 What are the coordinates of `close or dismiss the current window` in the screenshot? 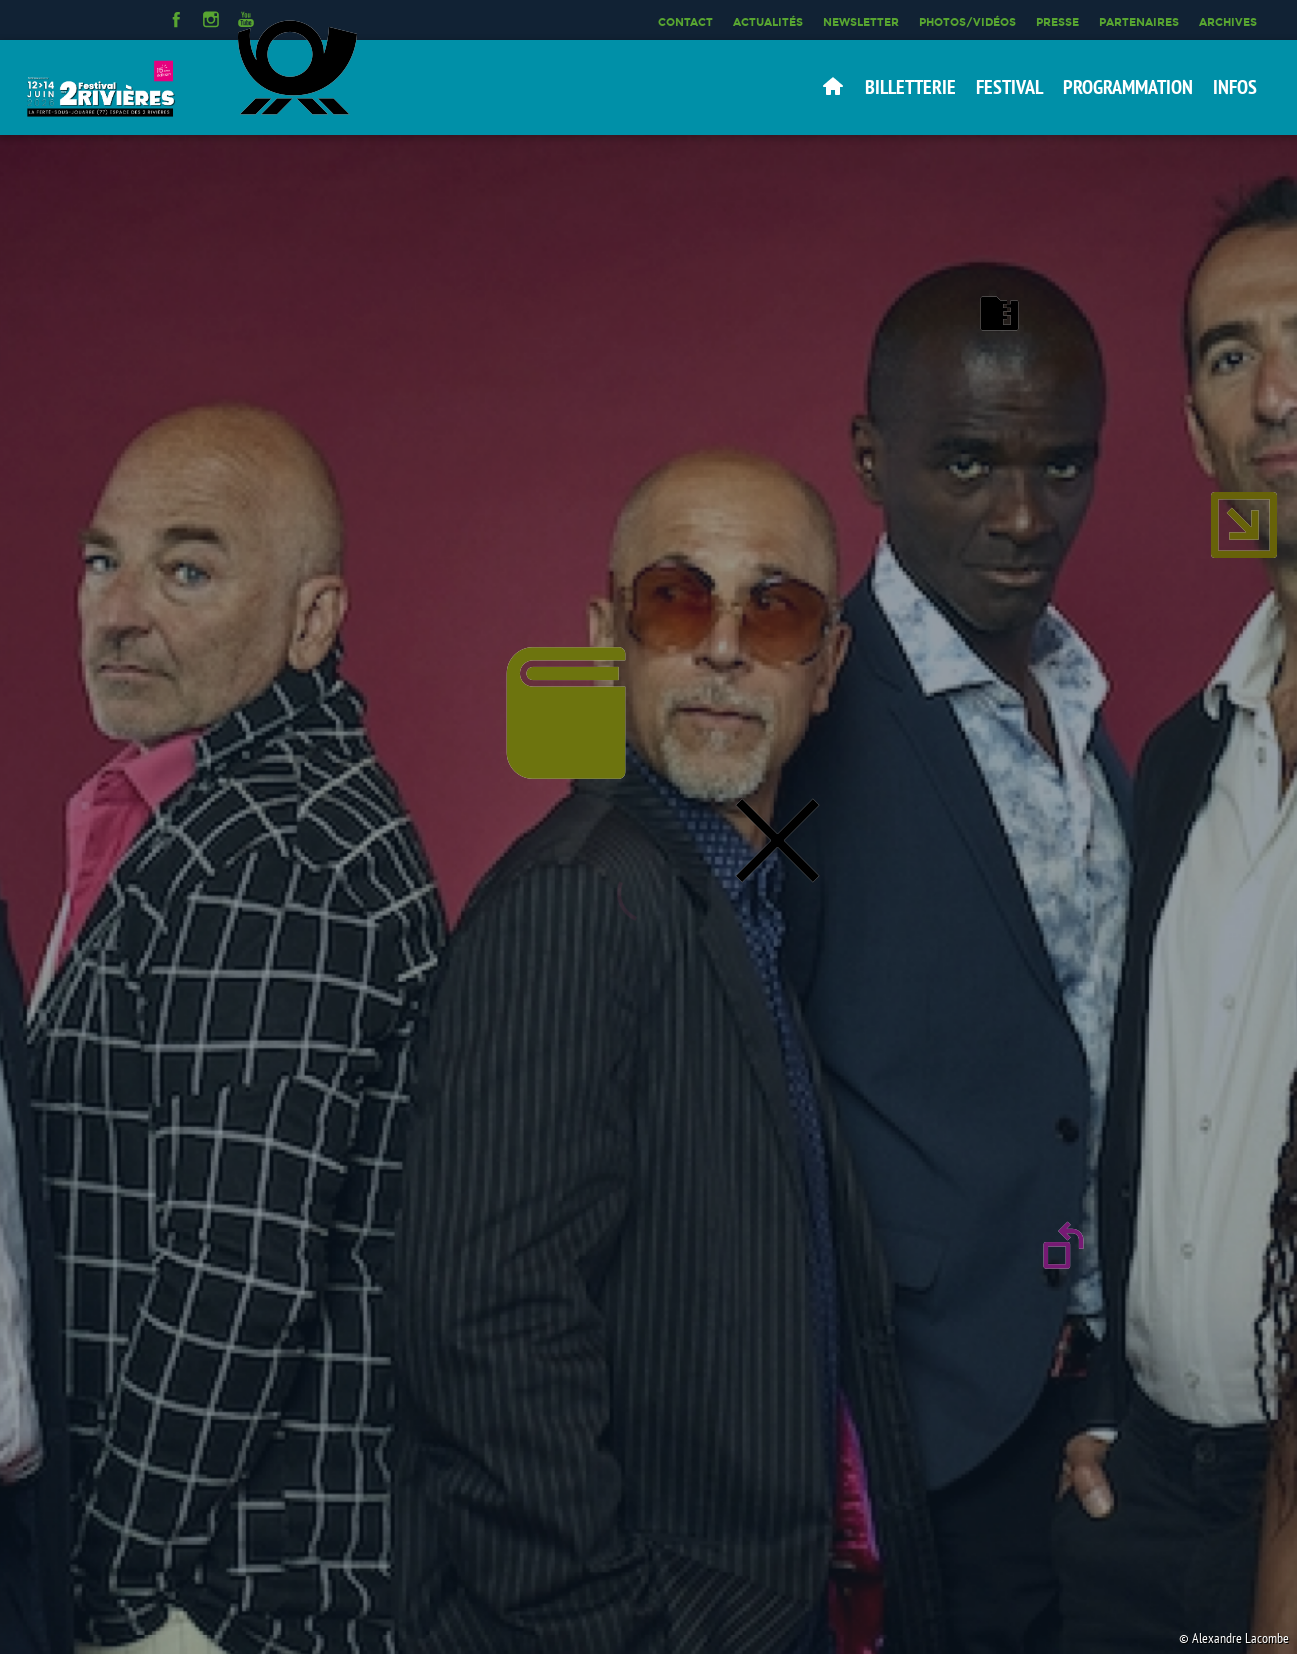 It's located at (777, 840).